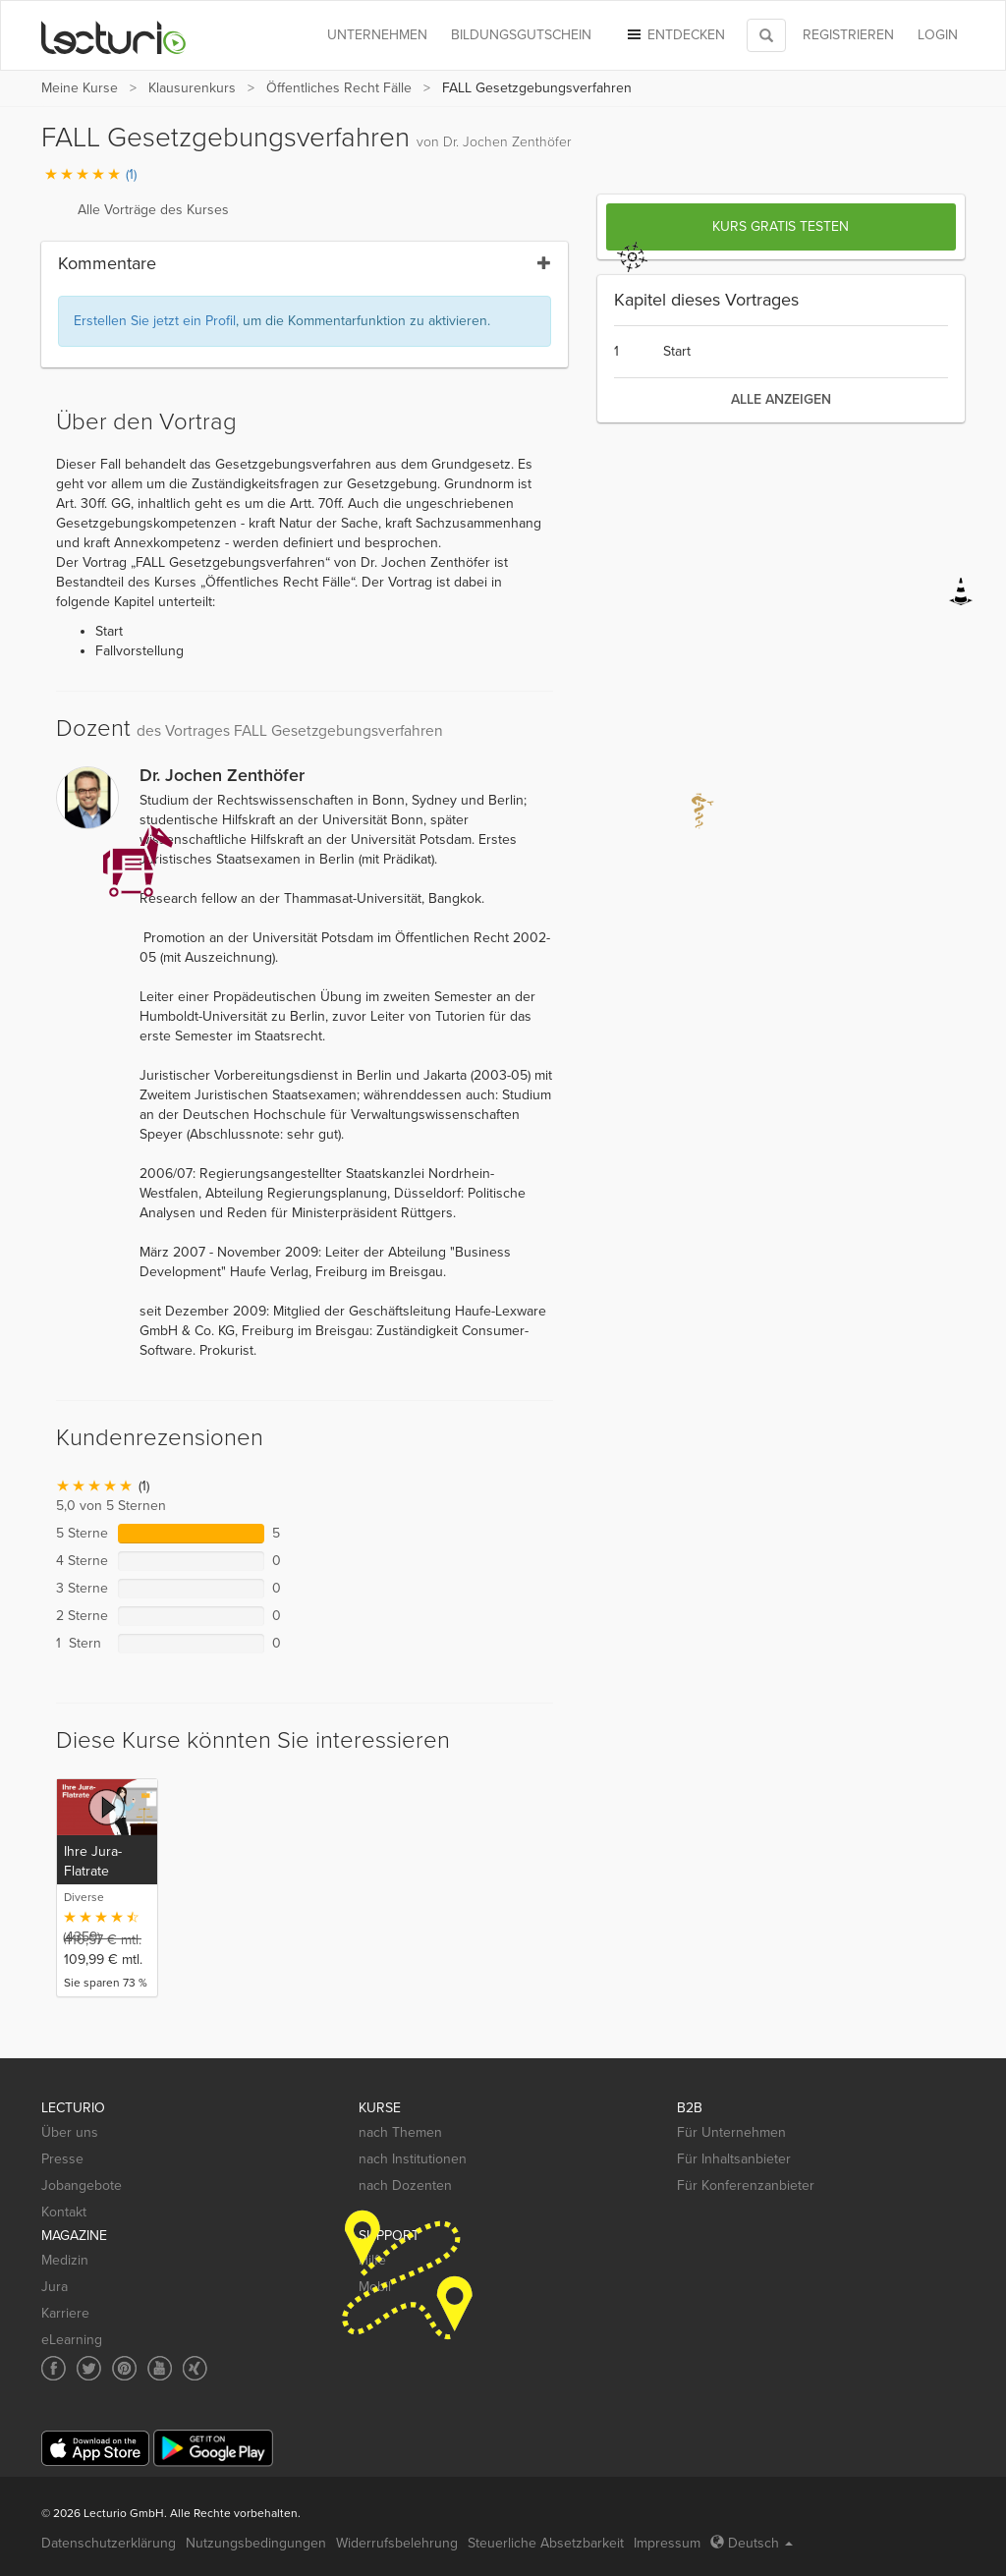 The width and height of the screenshot is (1006, 2576). Describe the element at coordinates (699, 811) in the screenshot. I see `access health or medical features` at that location.